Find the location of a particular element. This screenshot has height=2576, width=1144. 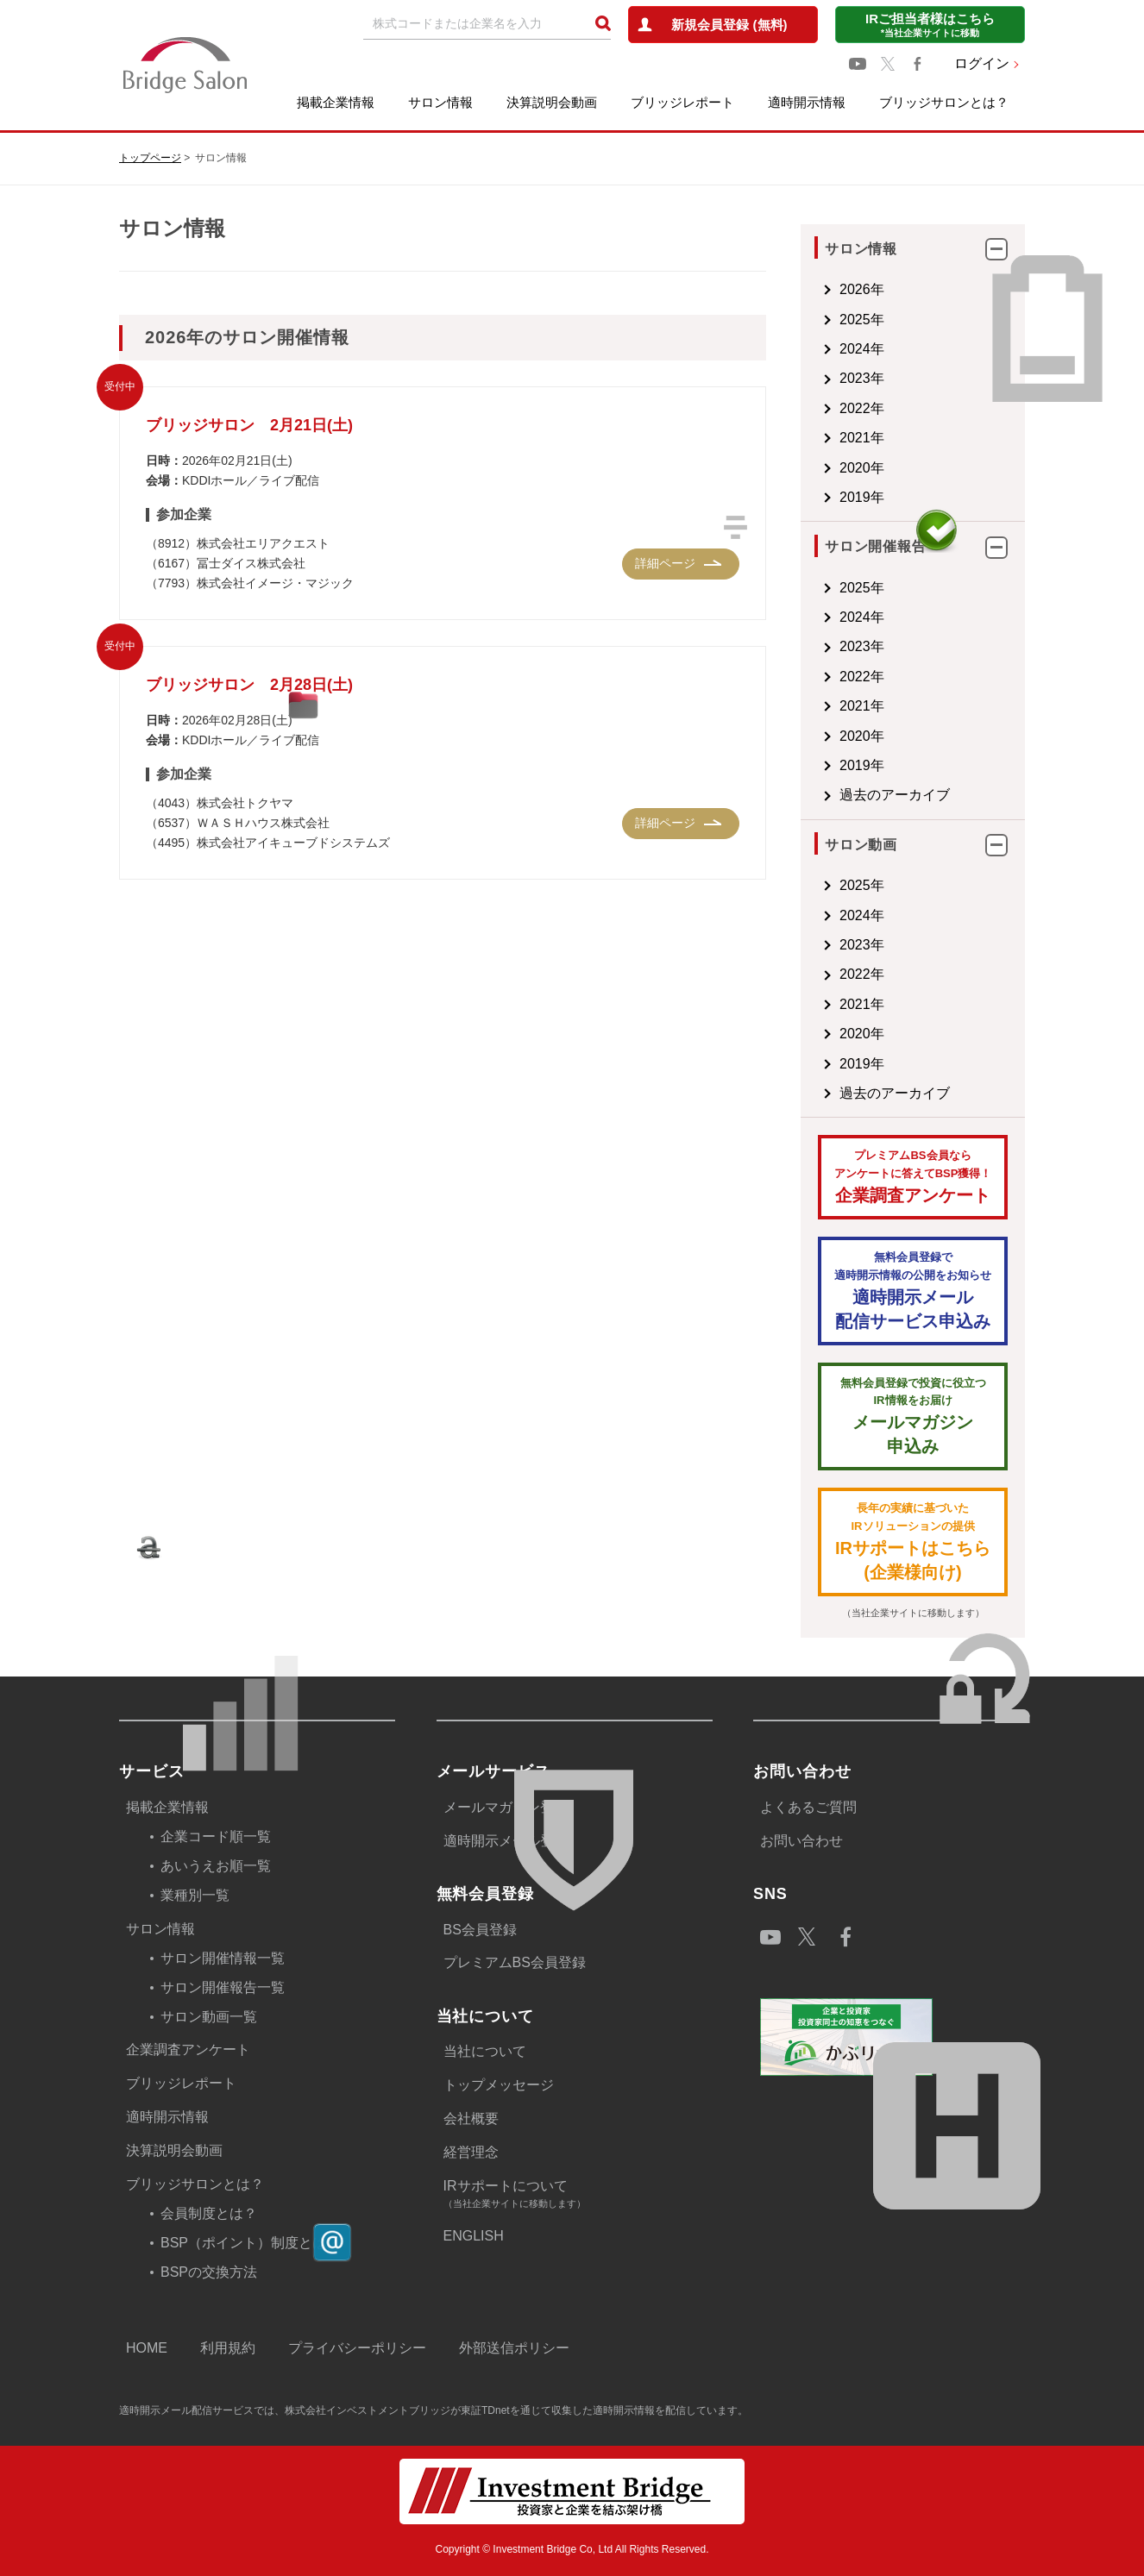

open folder containing files is located at coordinates (303, 705).